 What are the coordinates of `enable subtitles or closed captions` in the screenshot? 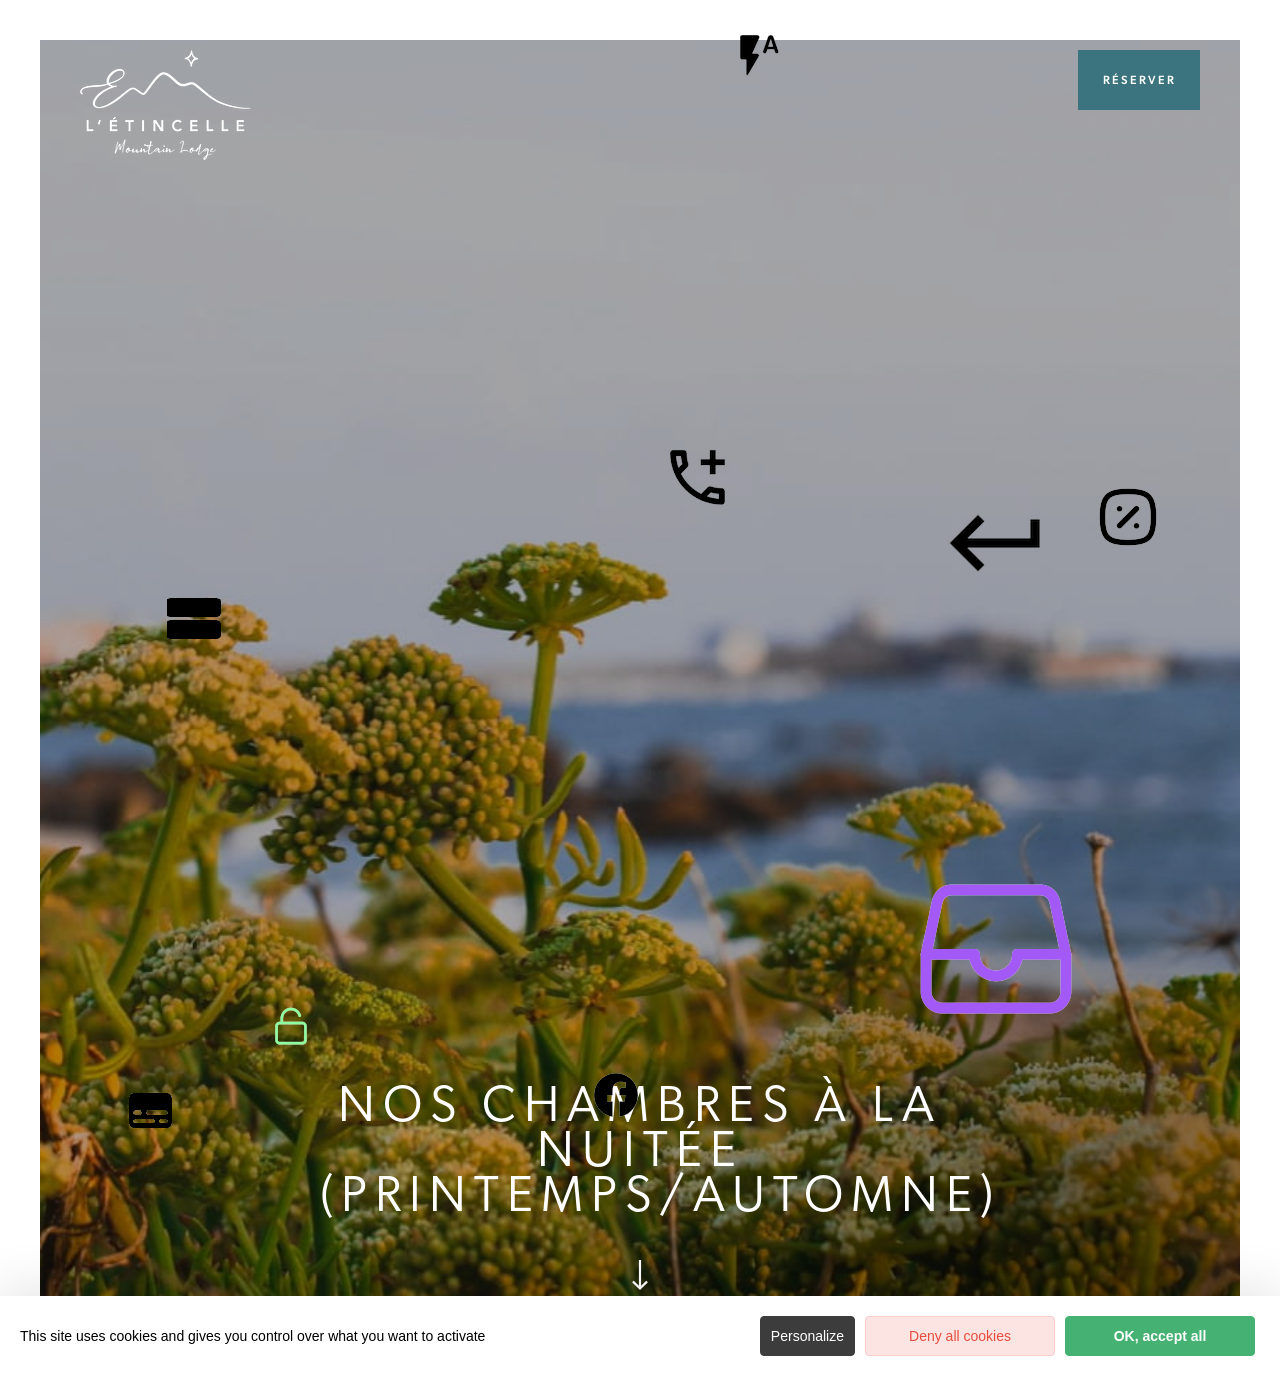 It's located at (150, 1110).